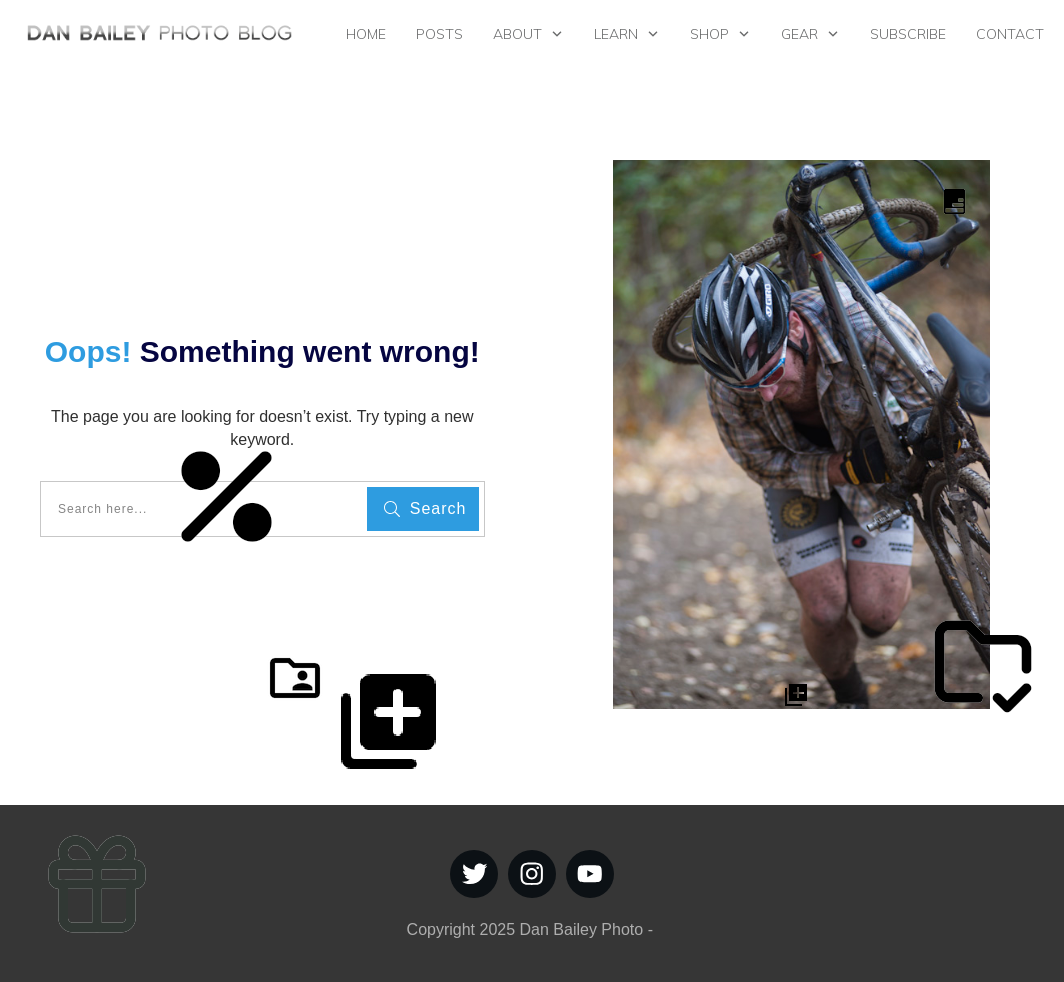  Describe the element at coordinates (295, 678) in the screenshot. I see `access shared folders` at that location.